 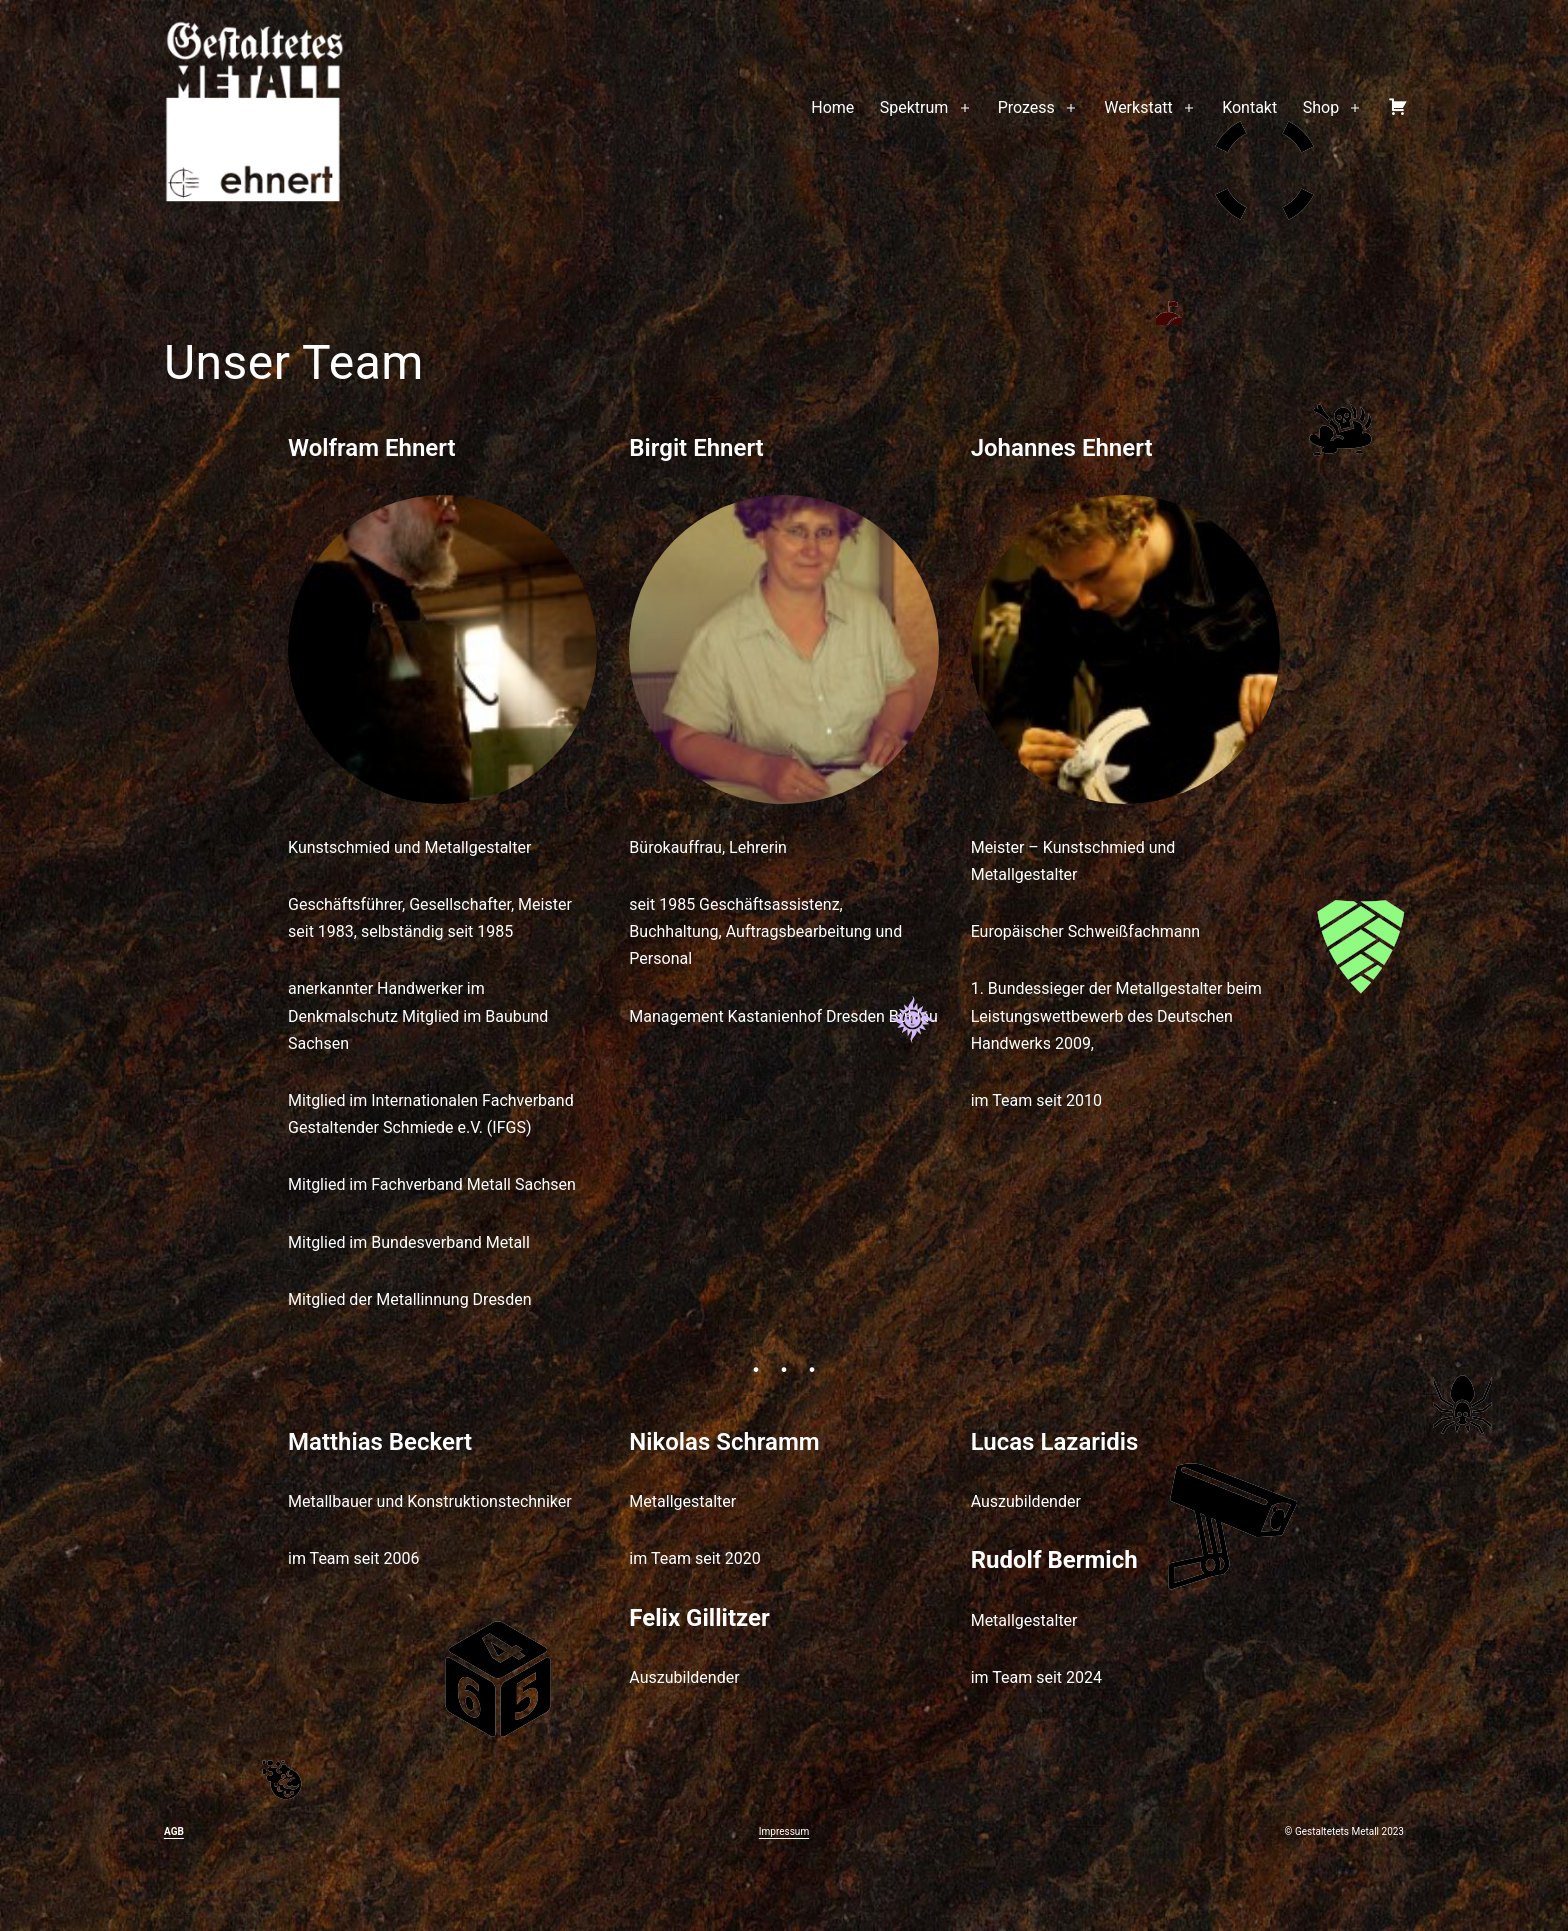 What do you see at coordinates (1360, 946) in the screenshot?
I see `equip or view layered armor sets` at bounding box center [1360, 946].